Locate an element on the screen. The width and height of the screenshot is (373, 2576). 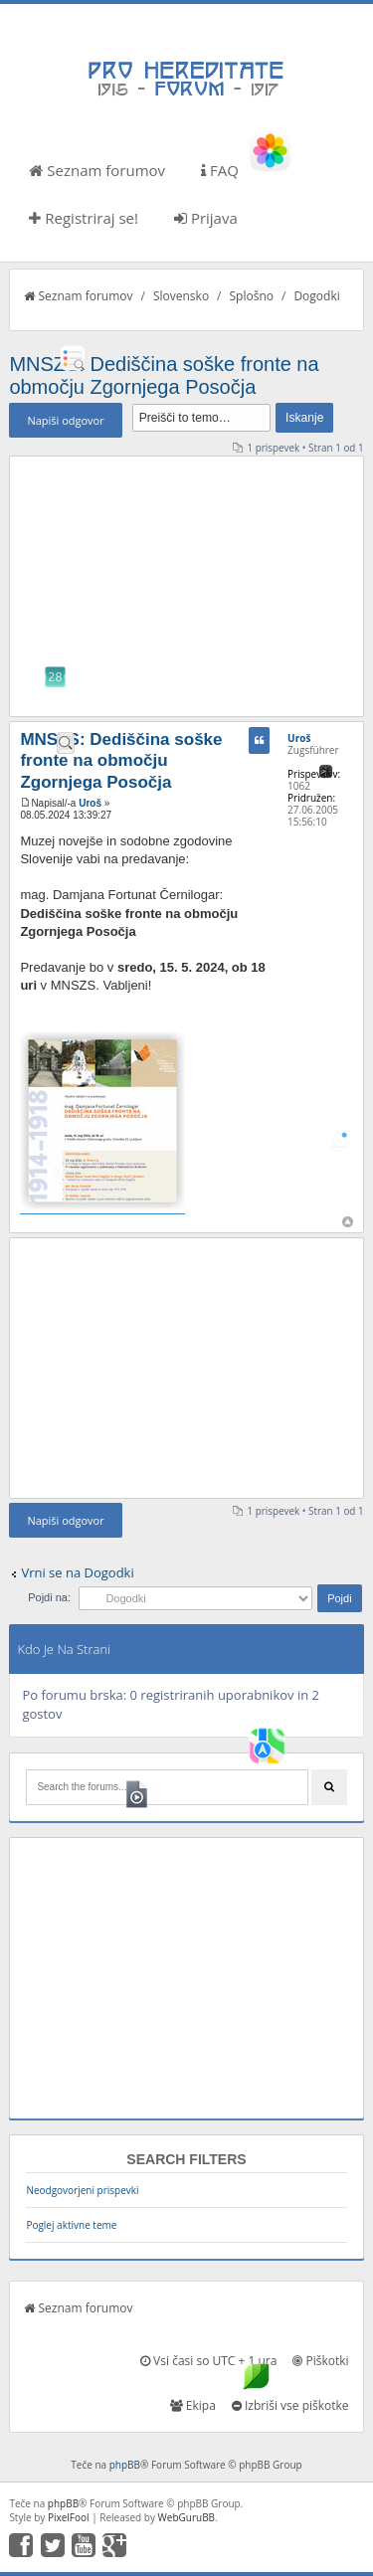
open the log viewer application is located at coordinates (73, 358).